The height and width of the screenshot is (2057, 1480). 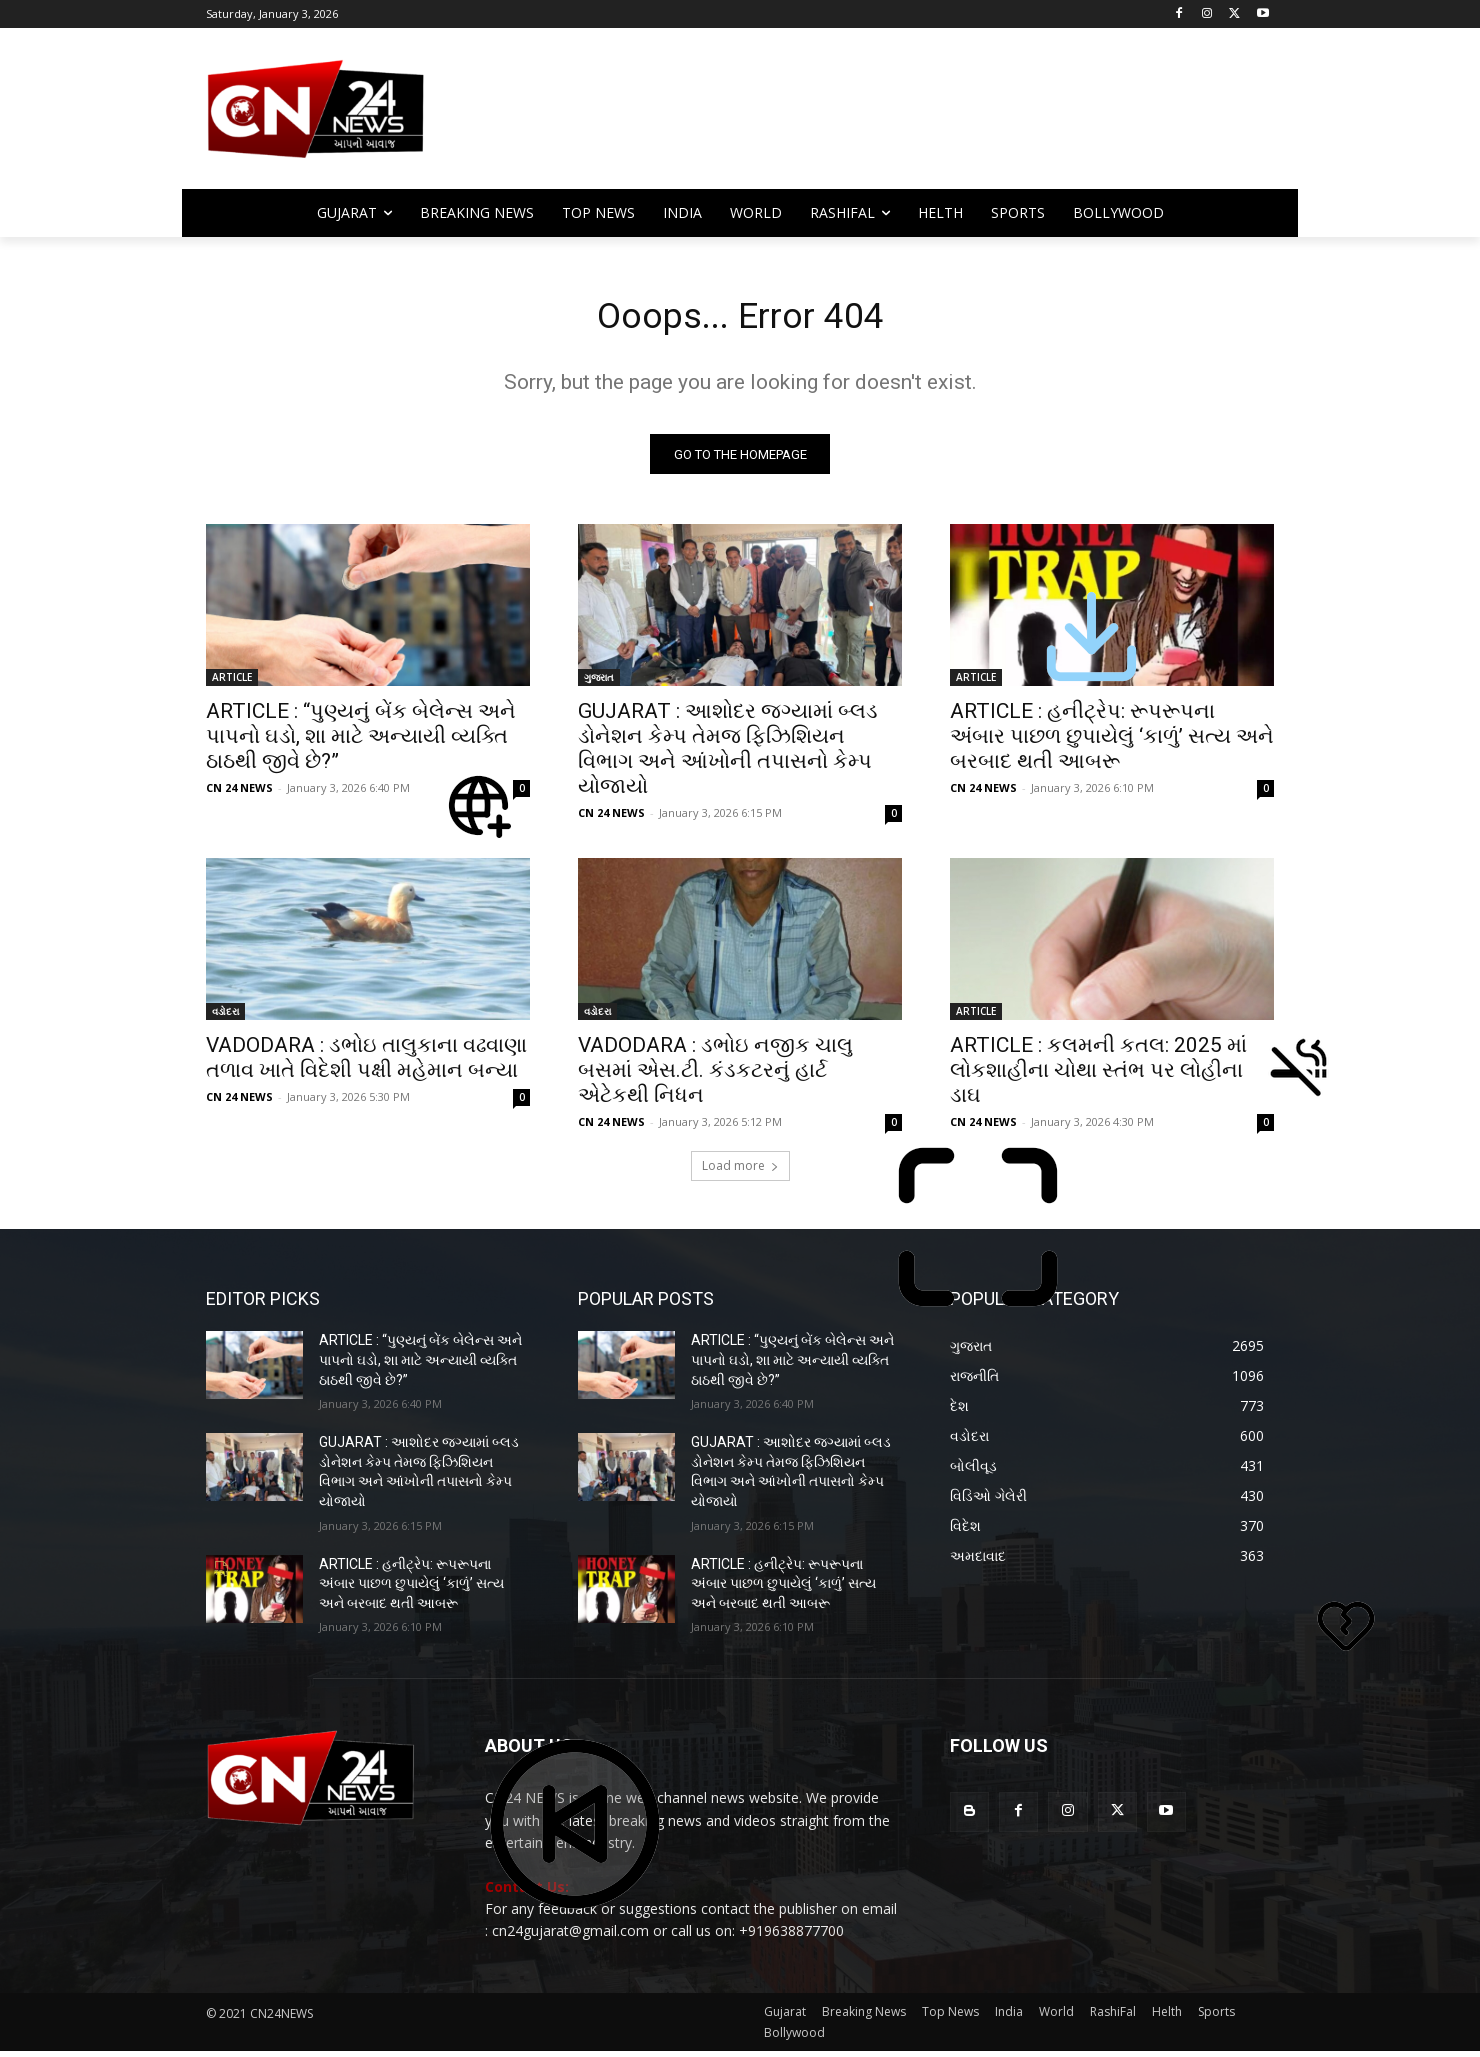 I want to click on add a new language or region, so click(x=478, y=805).